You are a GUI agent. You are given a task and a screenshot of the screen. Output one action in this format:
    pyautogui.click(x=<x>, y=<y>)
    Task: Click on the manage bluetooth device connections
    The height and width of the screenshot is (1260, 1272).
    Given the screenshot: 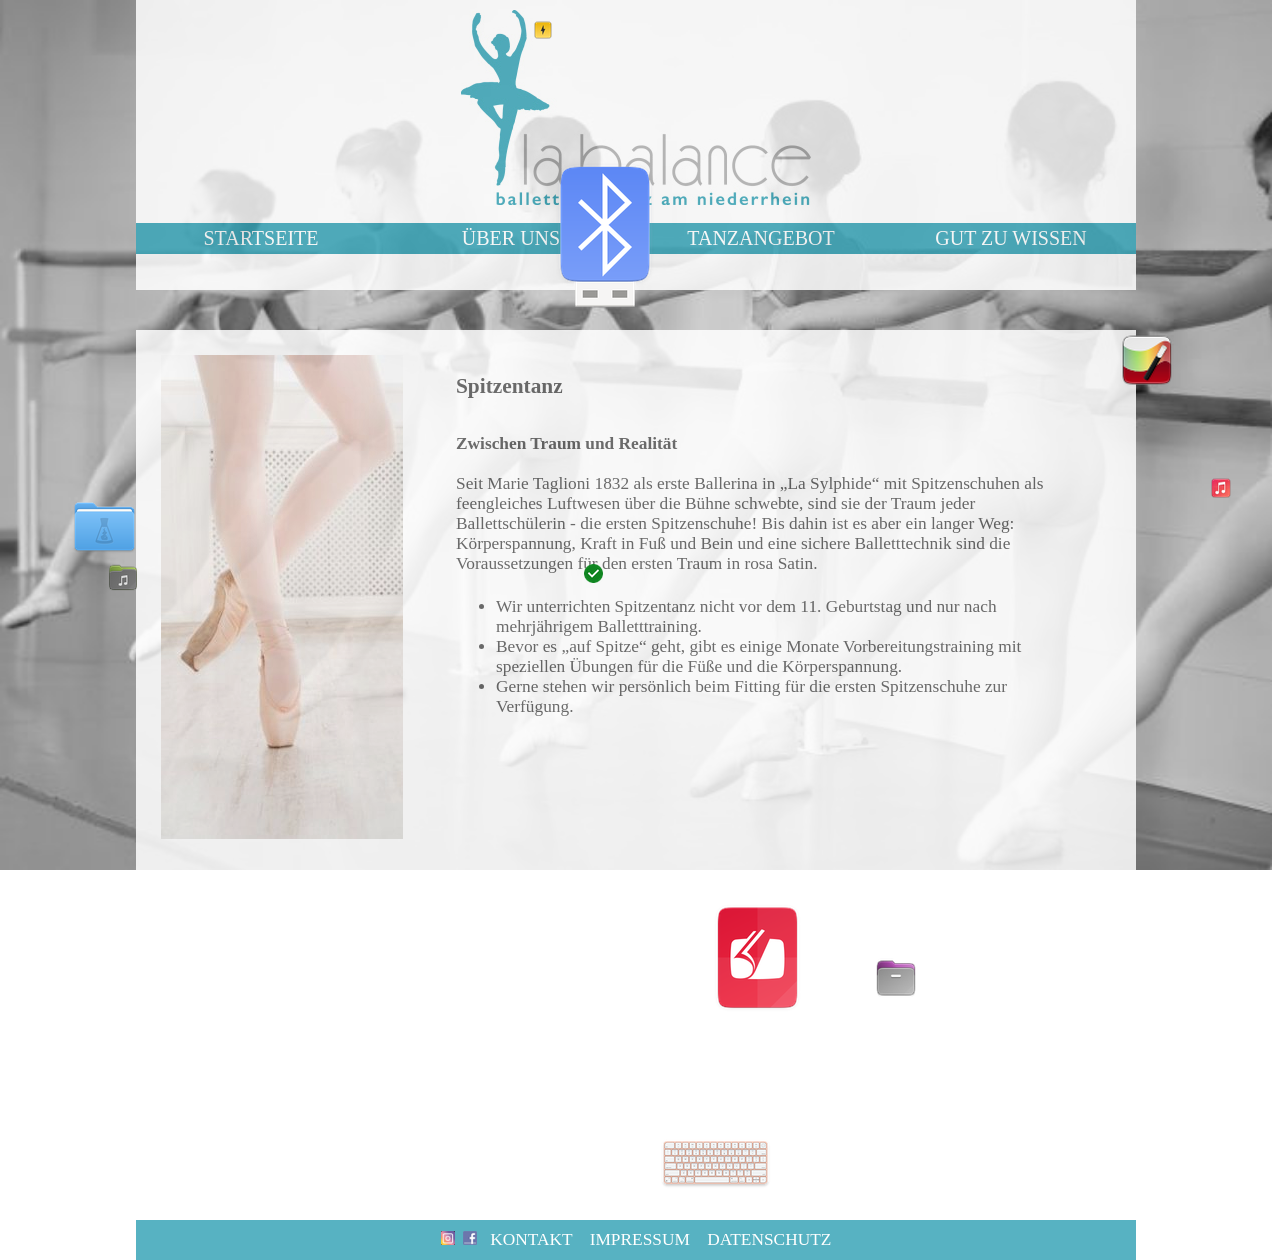 What is the action you would take?
    pyautogui.click(x=605, y=236)
    